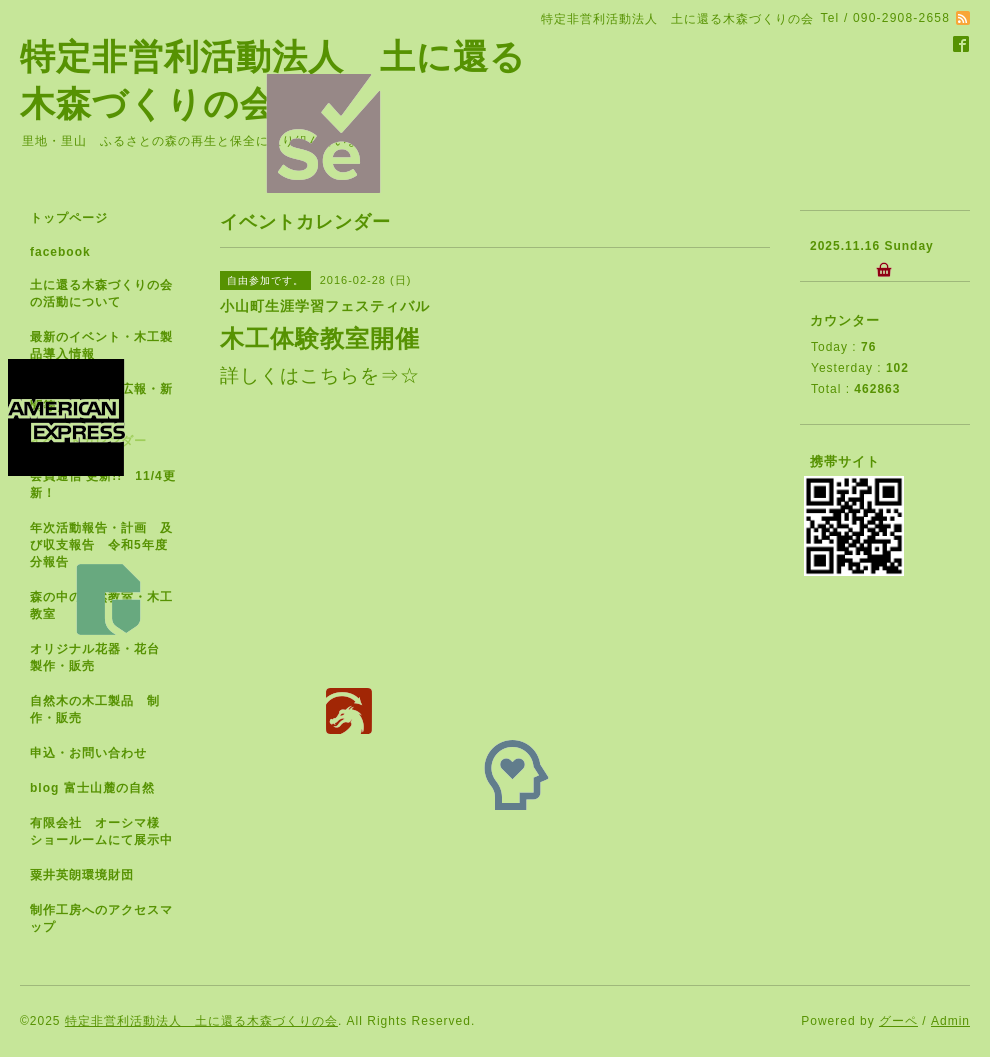  I want to click on selenium browser automation framework logo, so click(323, 133).